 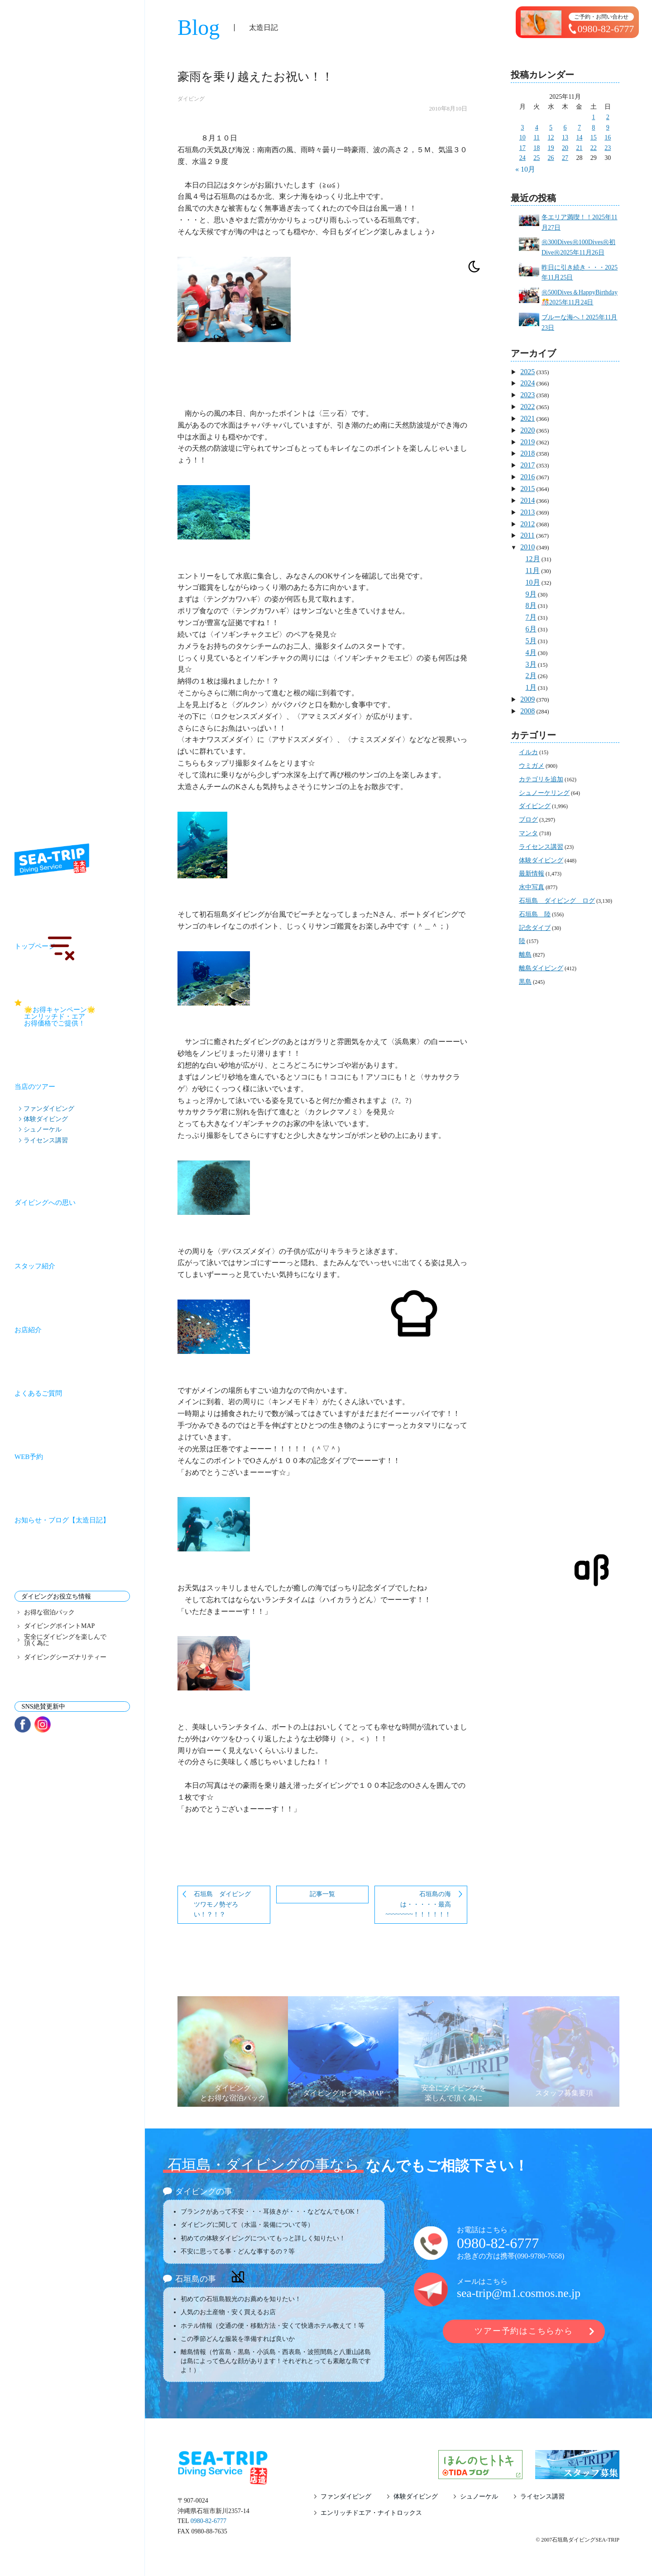 I want to click on toggle dark mode, so click(x=474, y=266).